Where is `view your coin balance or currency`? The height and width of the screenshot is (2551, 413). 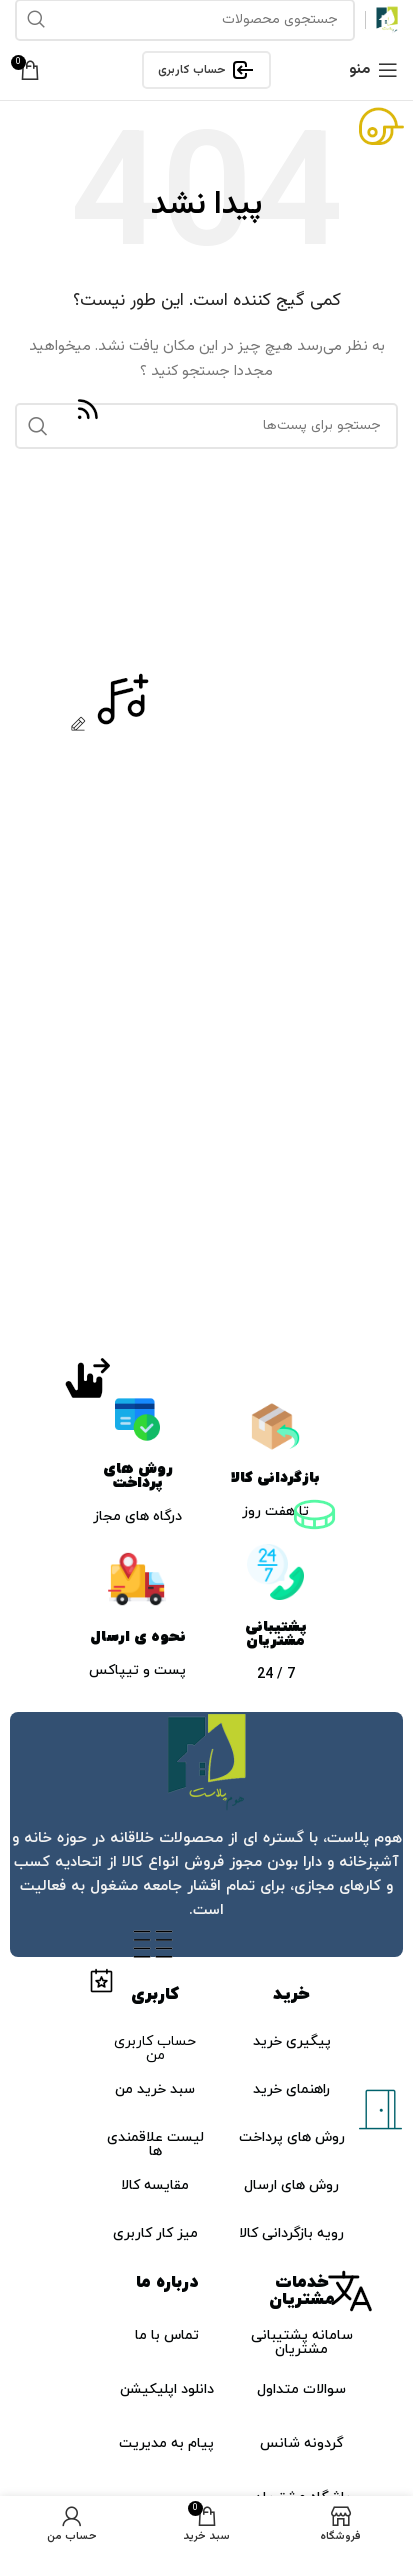 view your coin balance or currency is located at coordinates (314, 1514).